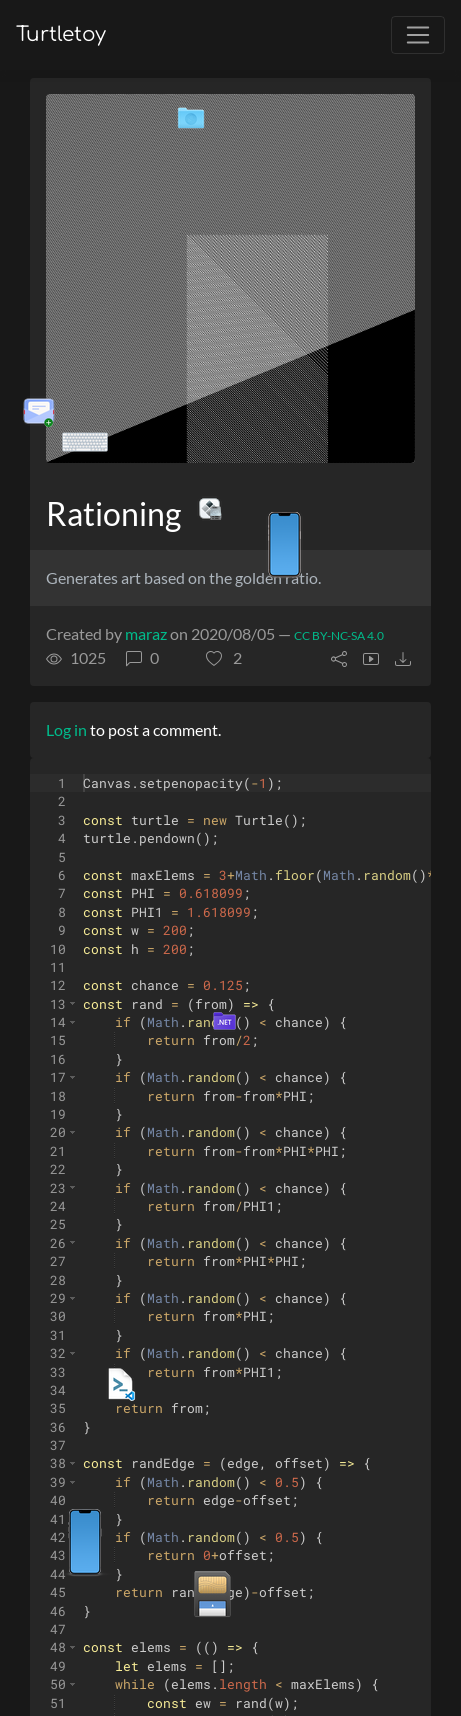 The image size is (461, 1716). Describe the element at coordinates (85, 442) in the screenshot. I see `connect to a bluetooth keyboard` at that location.